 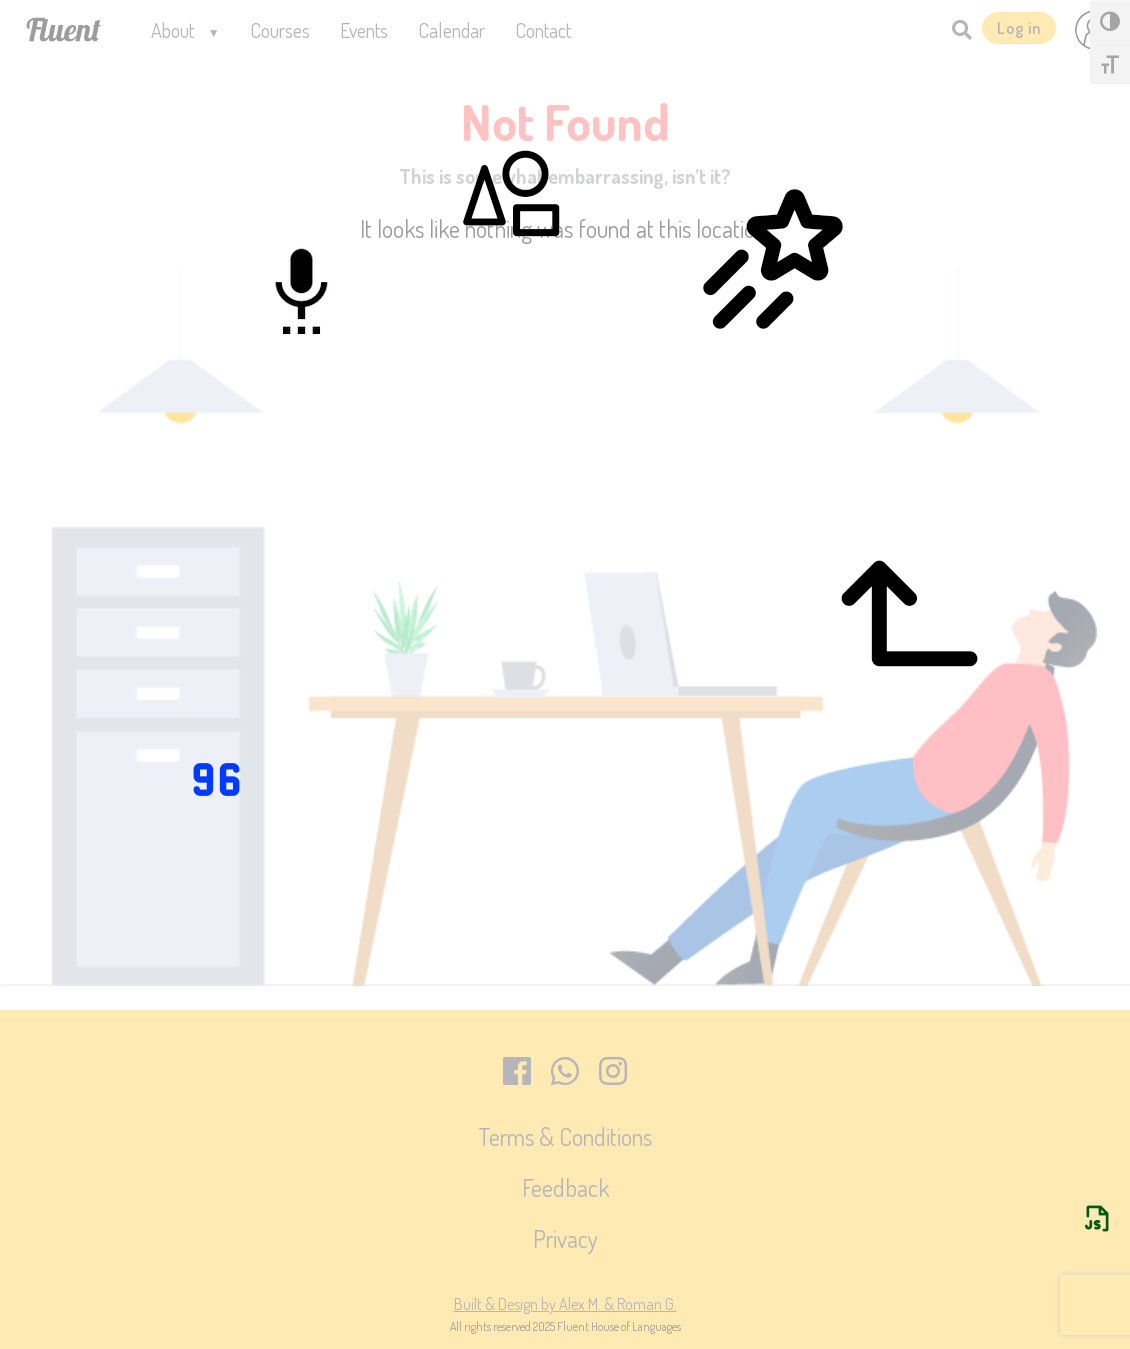 I want to click on access shape tools or drawing options, so click(x=513, y=197).